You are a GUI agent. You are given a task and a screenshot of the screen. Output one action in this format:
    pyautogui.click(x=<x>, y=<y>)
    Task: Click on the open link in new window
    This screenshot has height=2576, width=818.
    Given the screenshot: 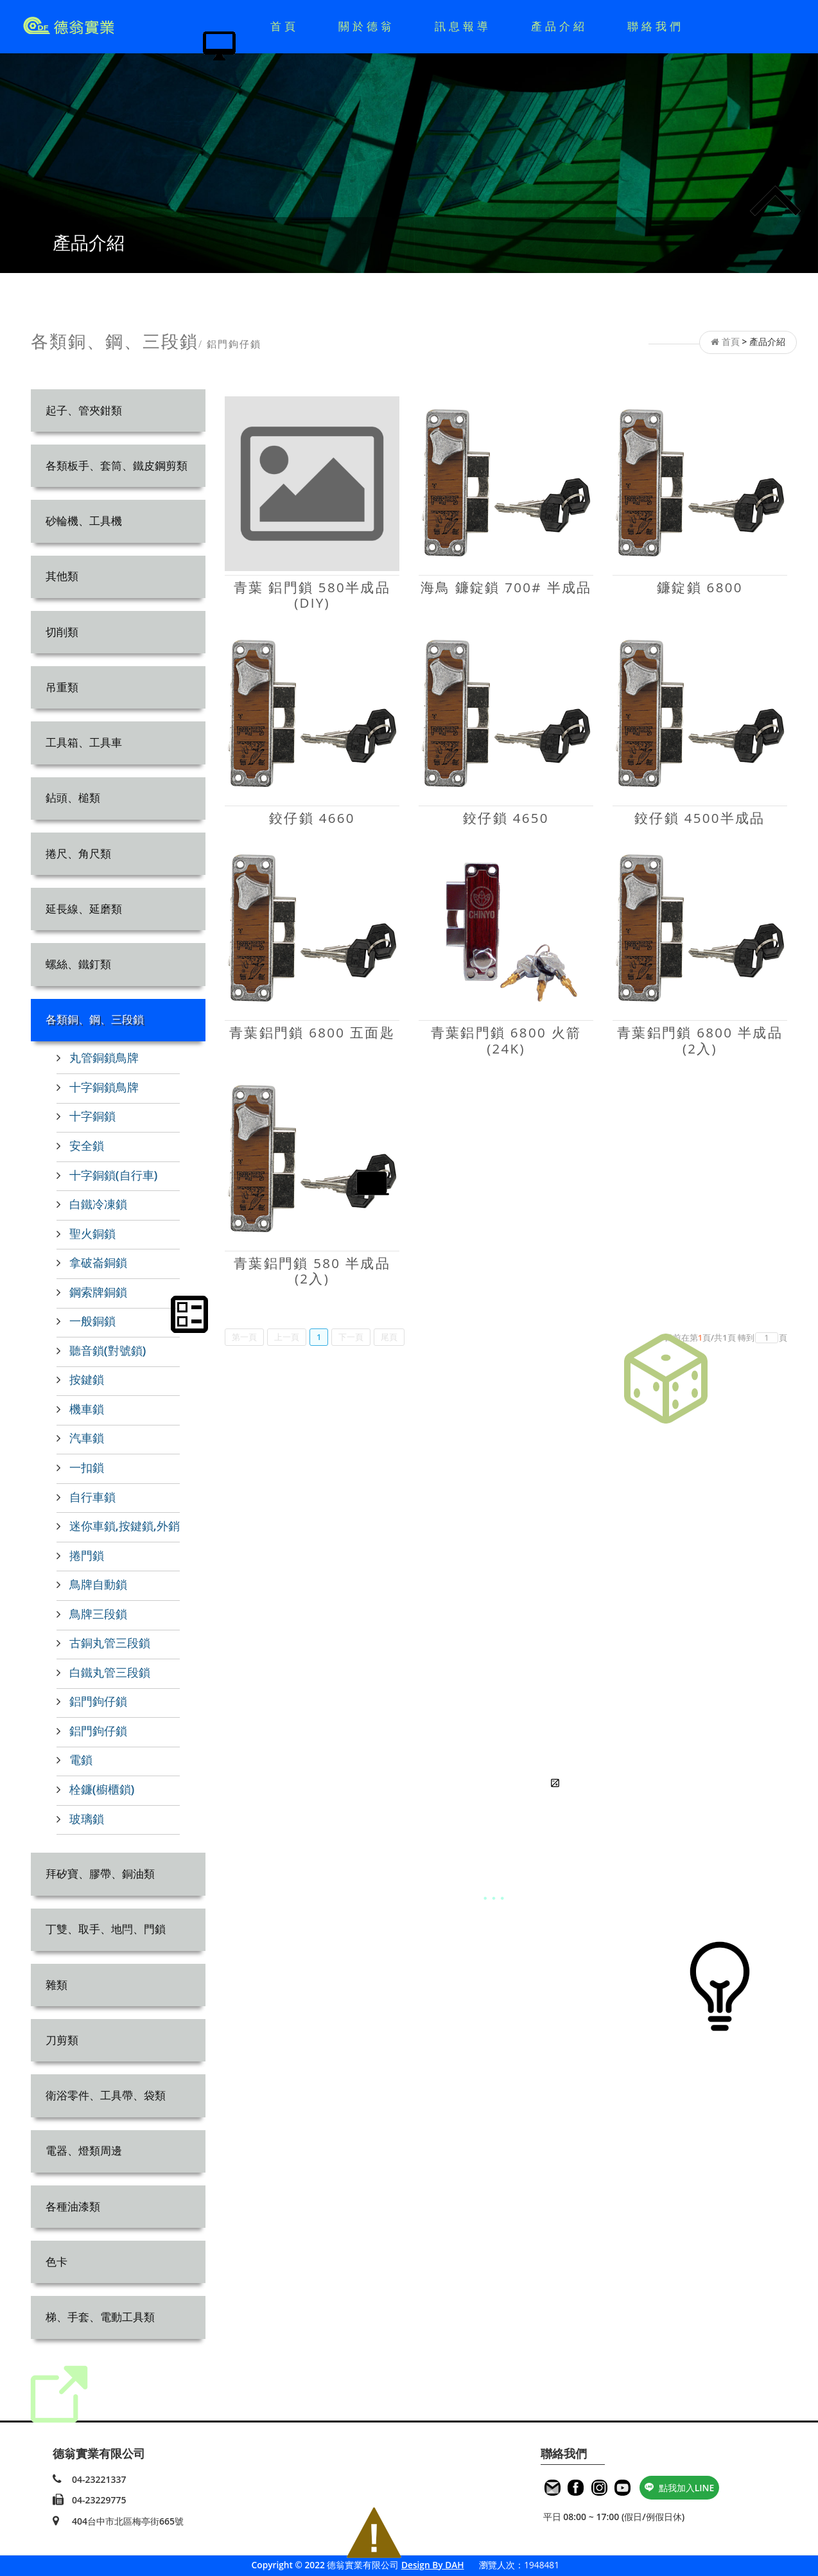 What is the action you would take?
    pyautogui.click(x=59, y=2394)
    